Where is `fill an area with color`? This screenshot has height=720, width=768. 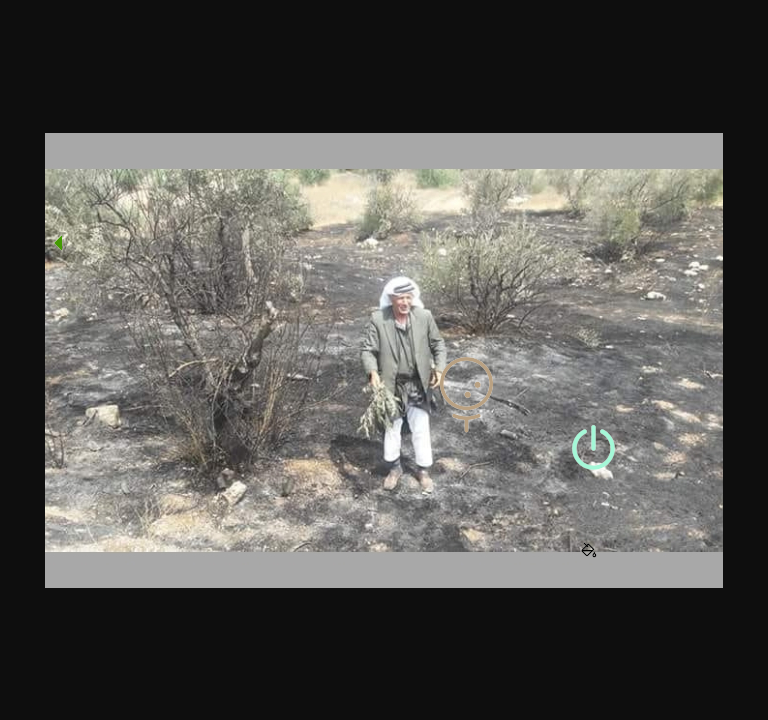 fill an area with color is located at coordinates (589, 550).